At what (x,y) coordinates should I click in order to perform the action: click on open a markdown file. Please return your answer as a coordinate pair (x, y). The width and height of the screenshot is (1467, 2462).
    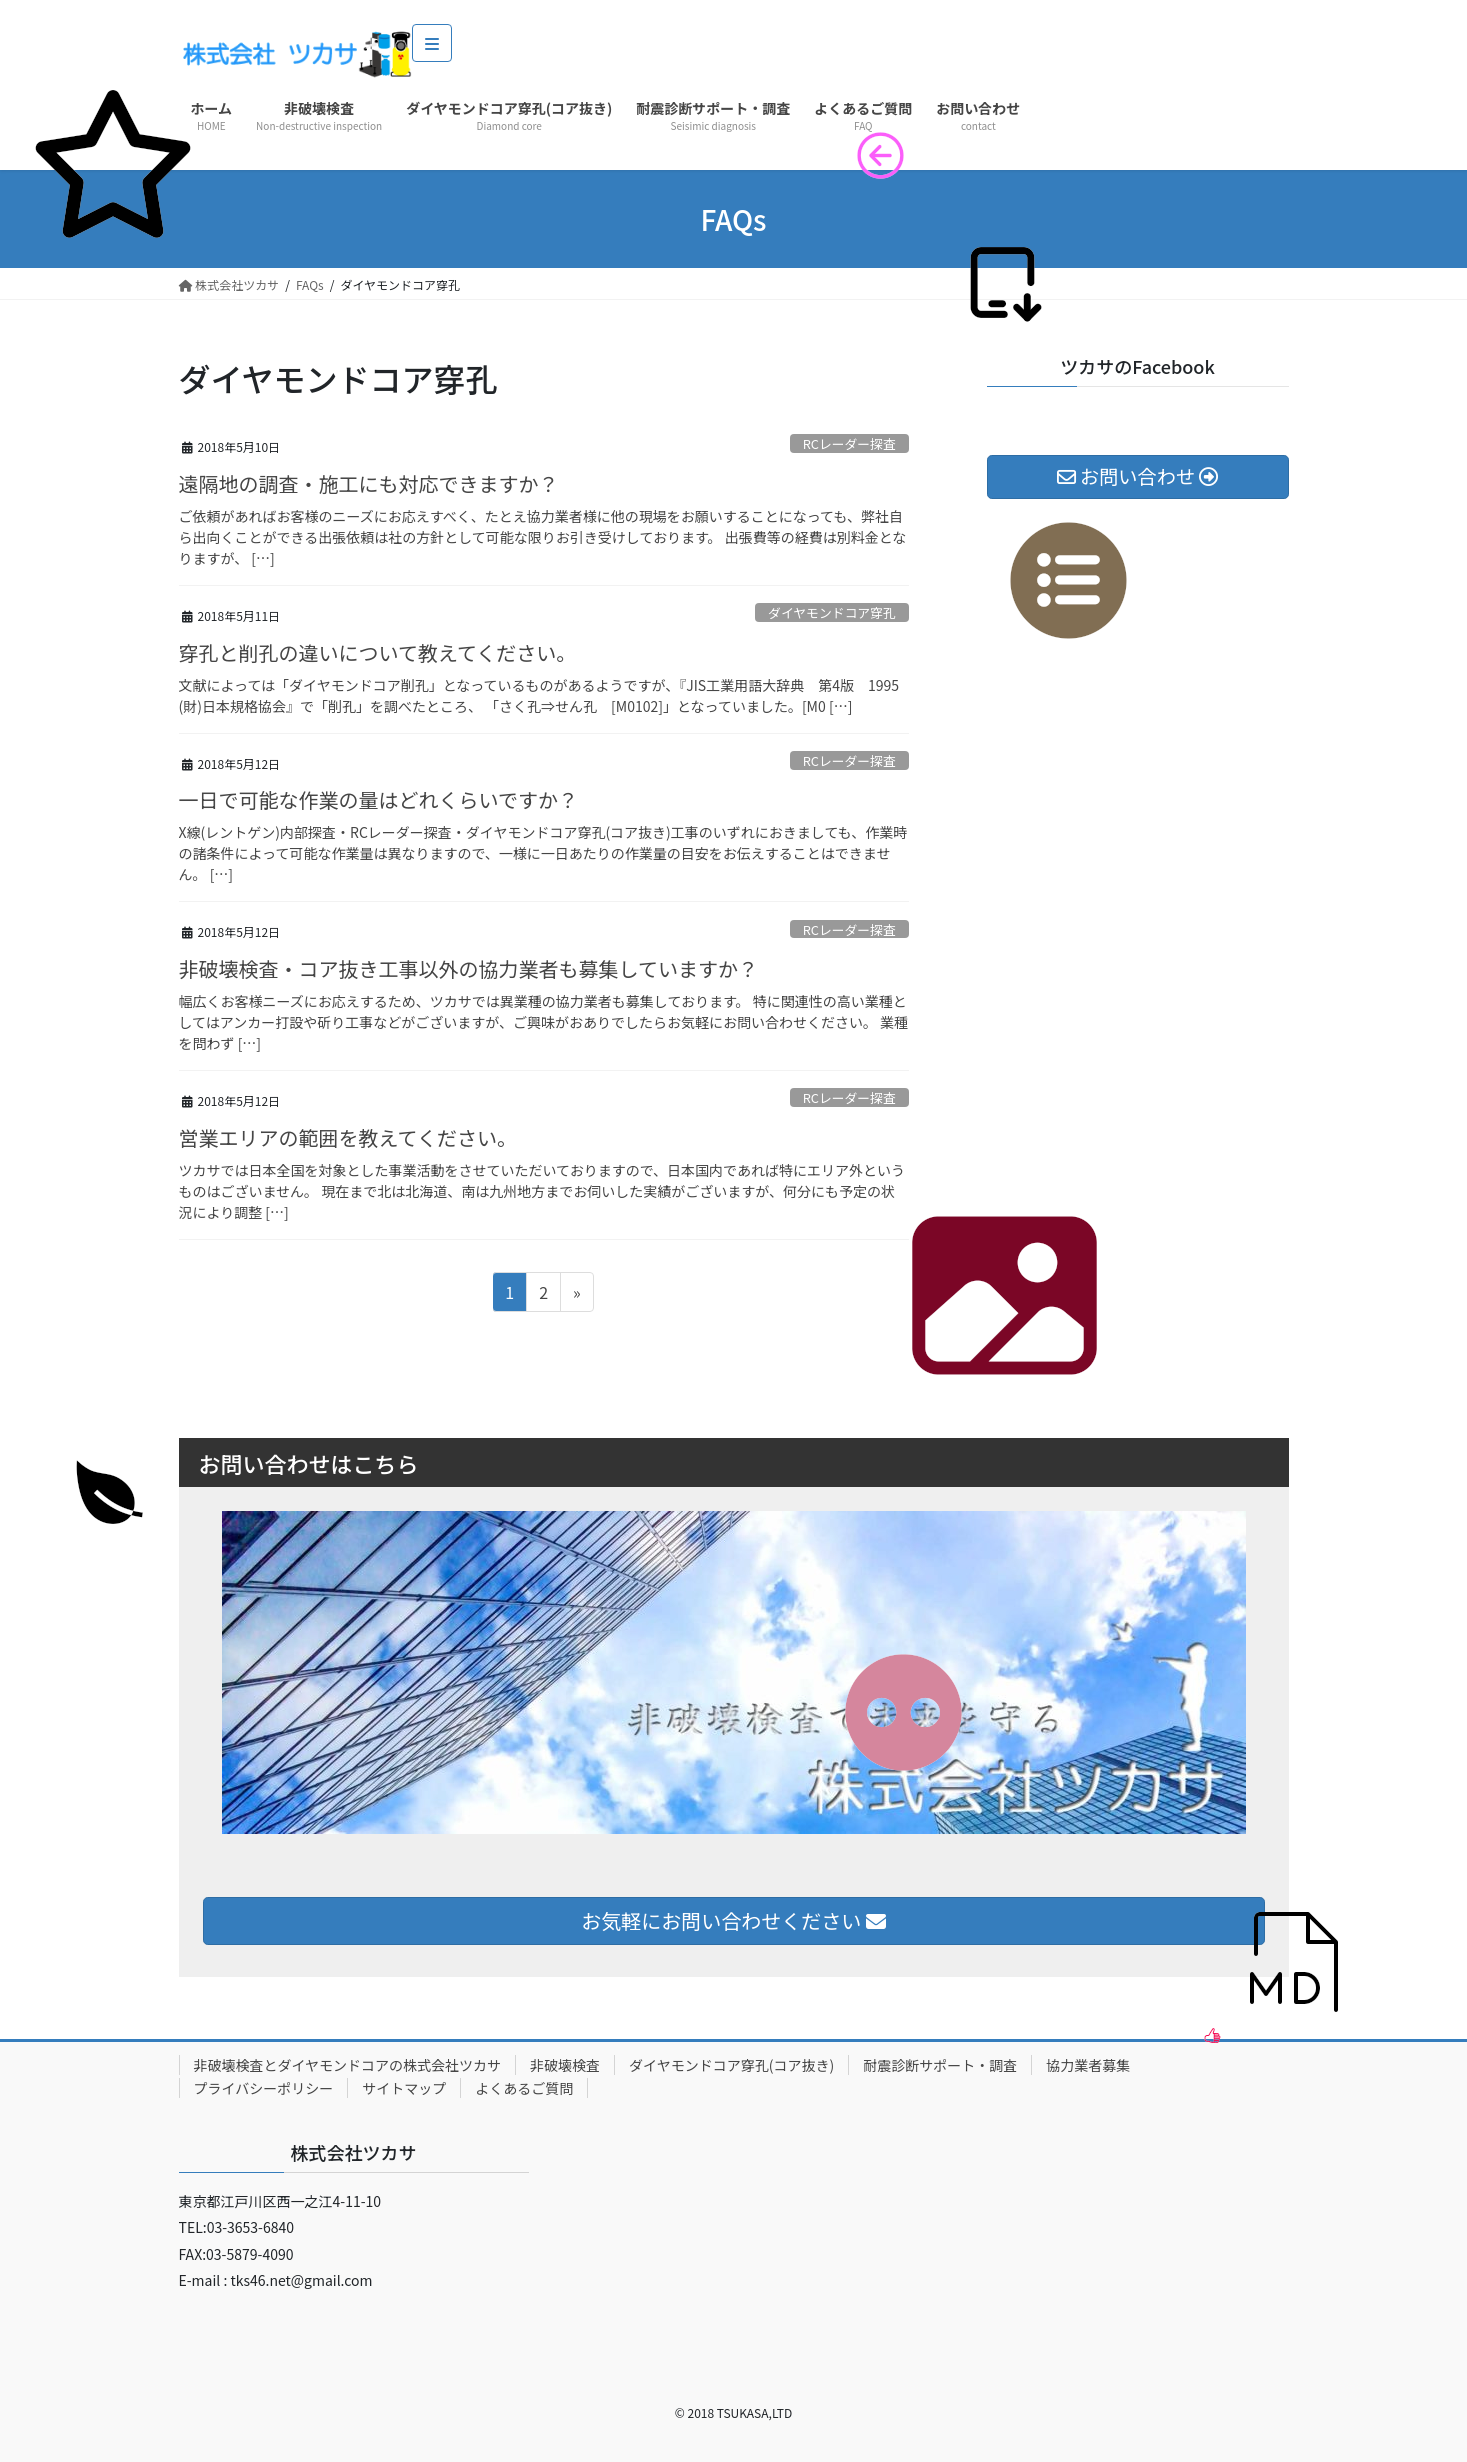
    Looking at the image, I should click on (1296, 1962).